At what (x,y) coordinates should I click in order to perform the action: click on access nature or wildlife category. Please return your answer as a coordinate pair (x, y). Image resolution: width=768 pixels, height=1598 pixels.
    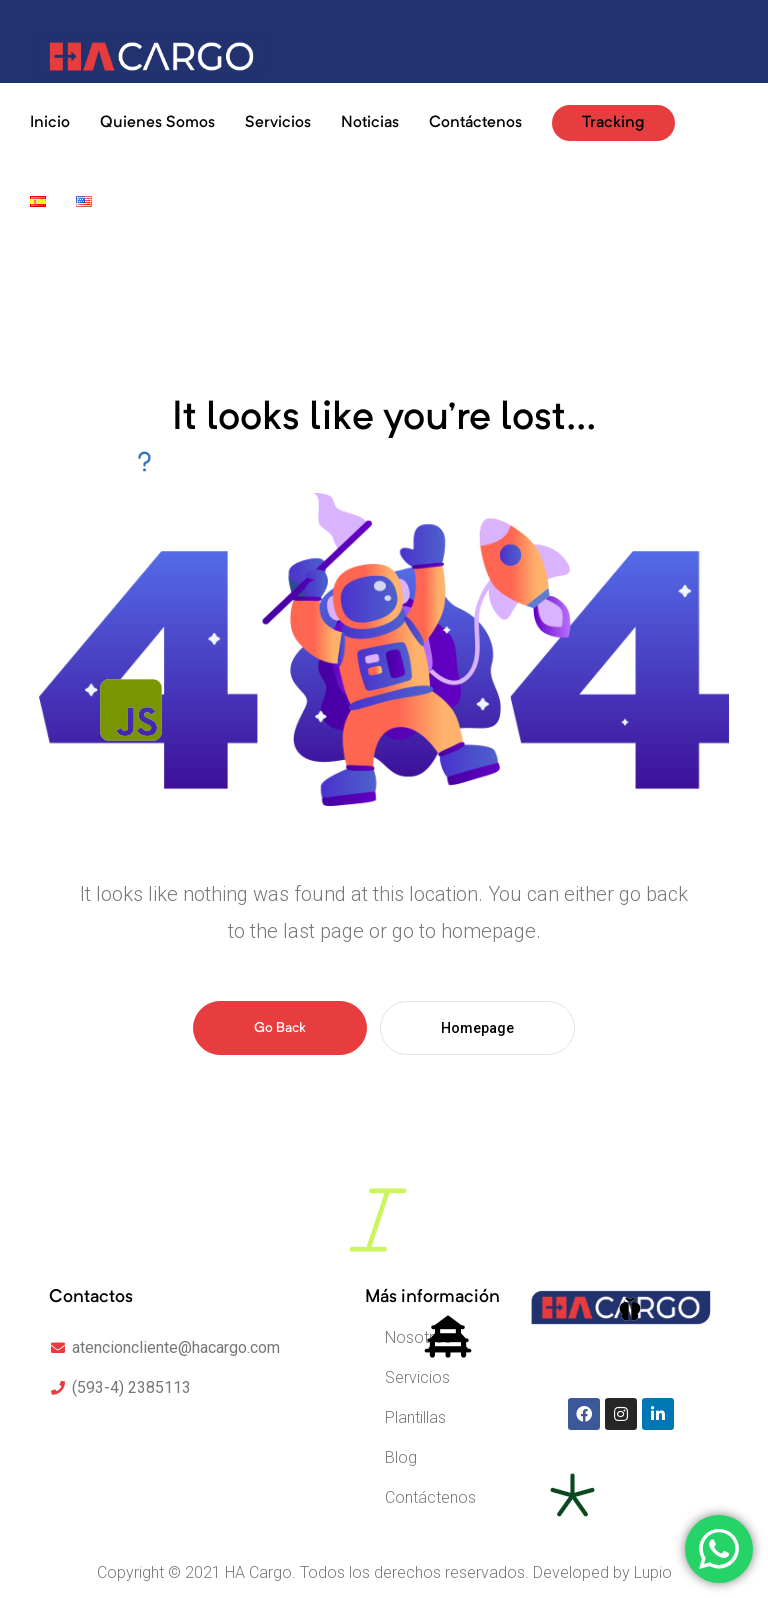
    Looking at the image, I should click on (630, 1309).